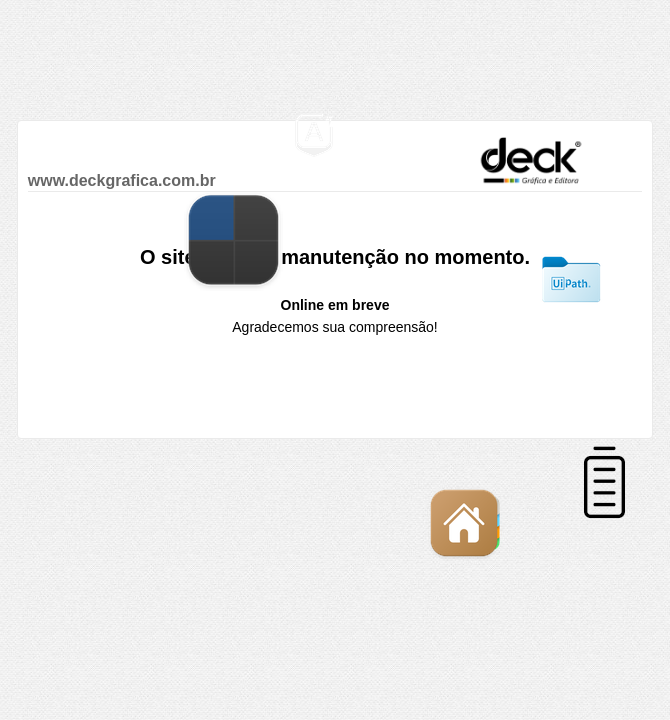 The image size is (670, 720). I want to click on configure desktop workspace settings, so click(233, 241).